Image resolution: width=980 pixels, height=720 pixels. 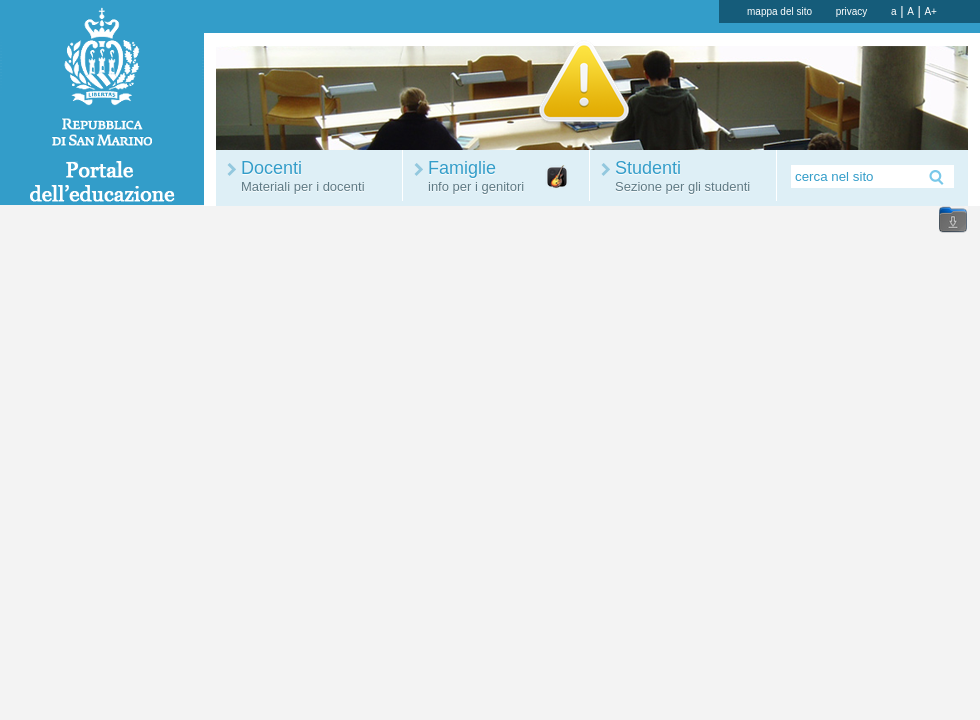 I want to click on open your downloads folder, so click(x=953, y=219).